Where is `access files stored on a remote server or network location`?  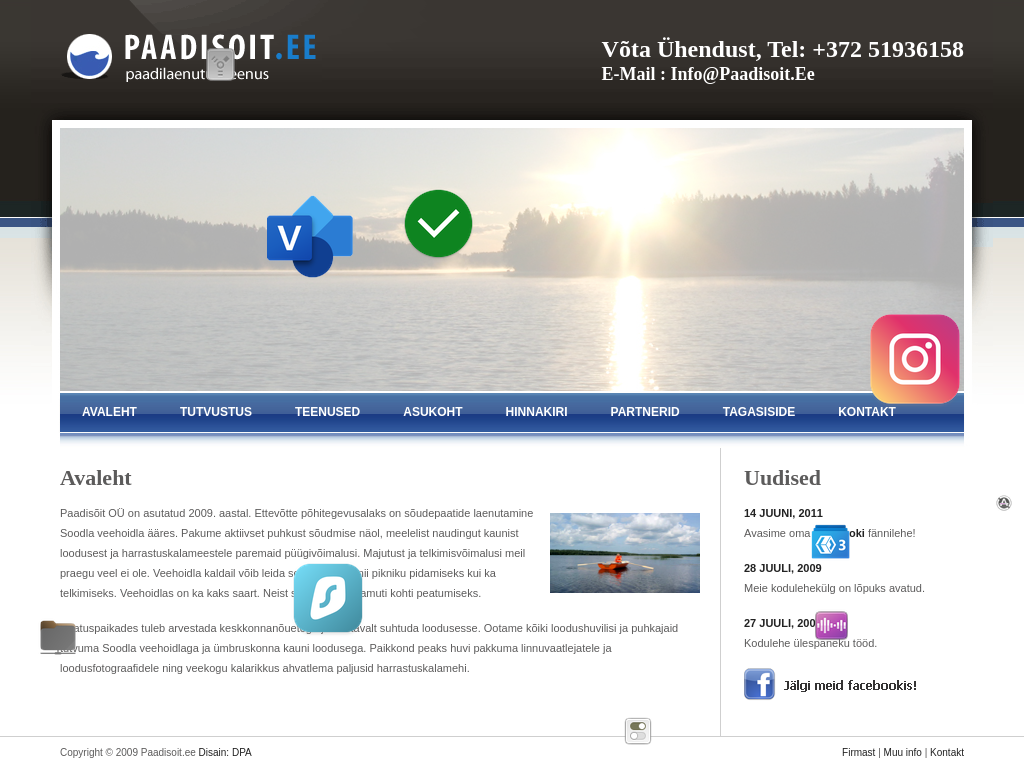
access files stored on a remote server or network location is located at coordinates (58, 637).